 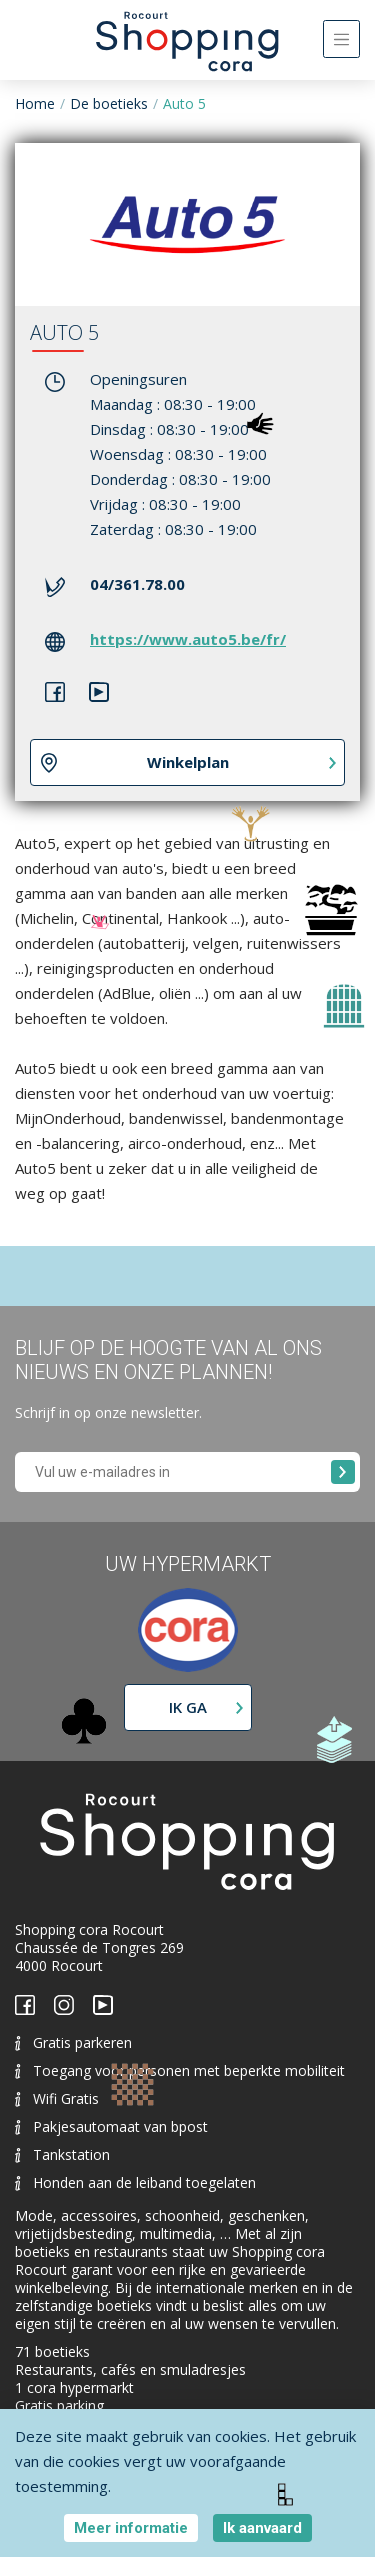 I want to click on start a new chess game, so click(x=132, y=2084).